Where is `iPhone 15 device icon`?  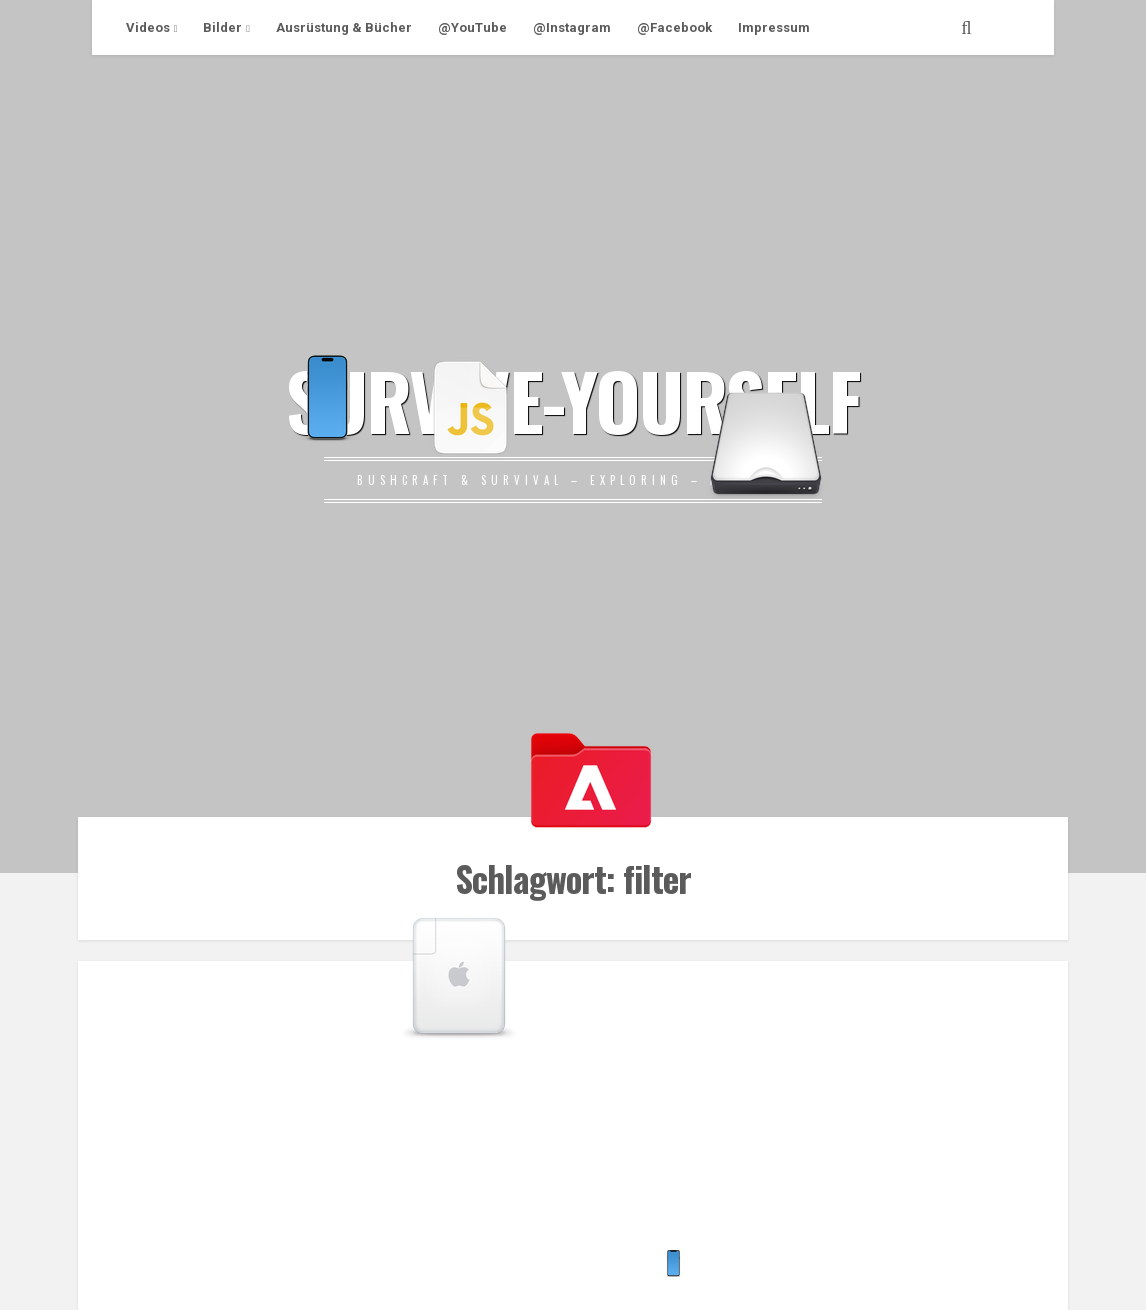
iPhone 15 device icon is located at coordinates (327, 398).